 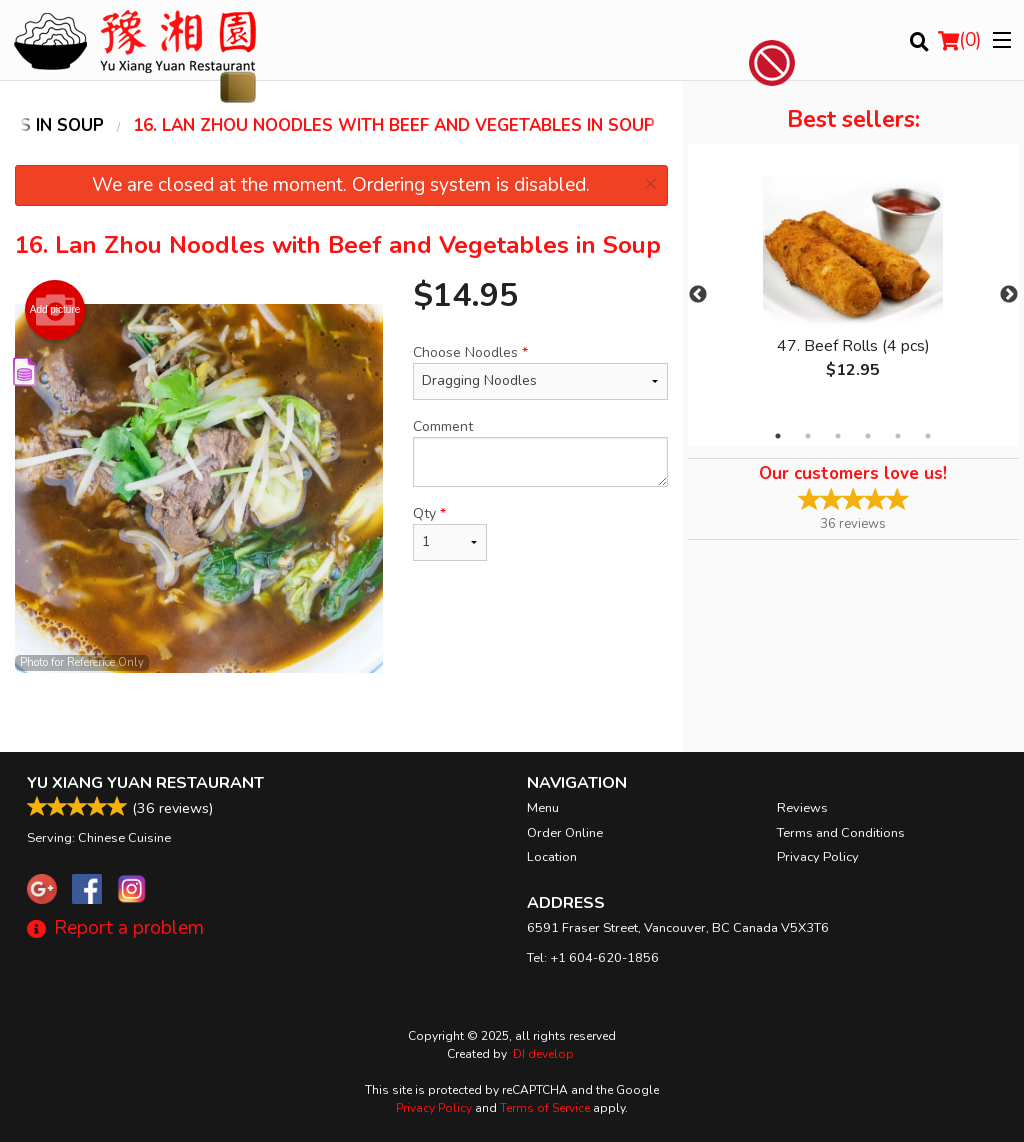 What do you see at coordinates (238, 86) in the screenshot?
I see `access your desktop folder` at bounding box center [238, 86].